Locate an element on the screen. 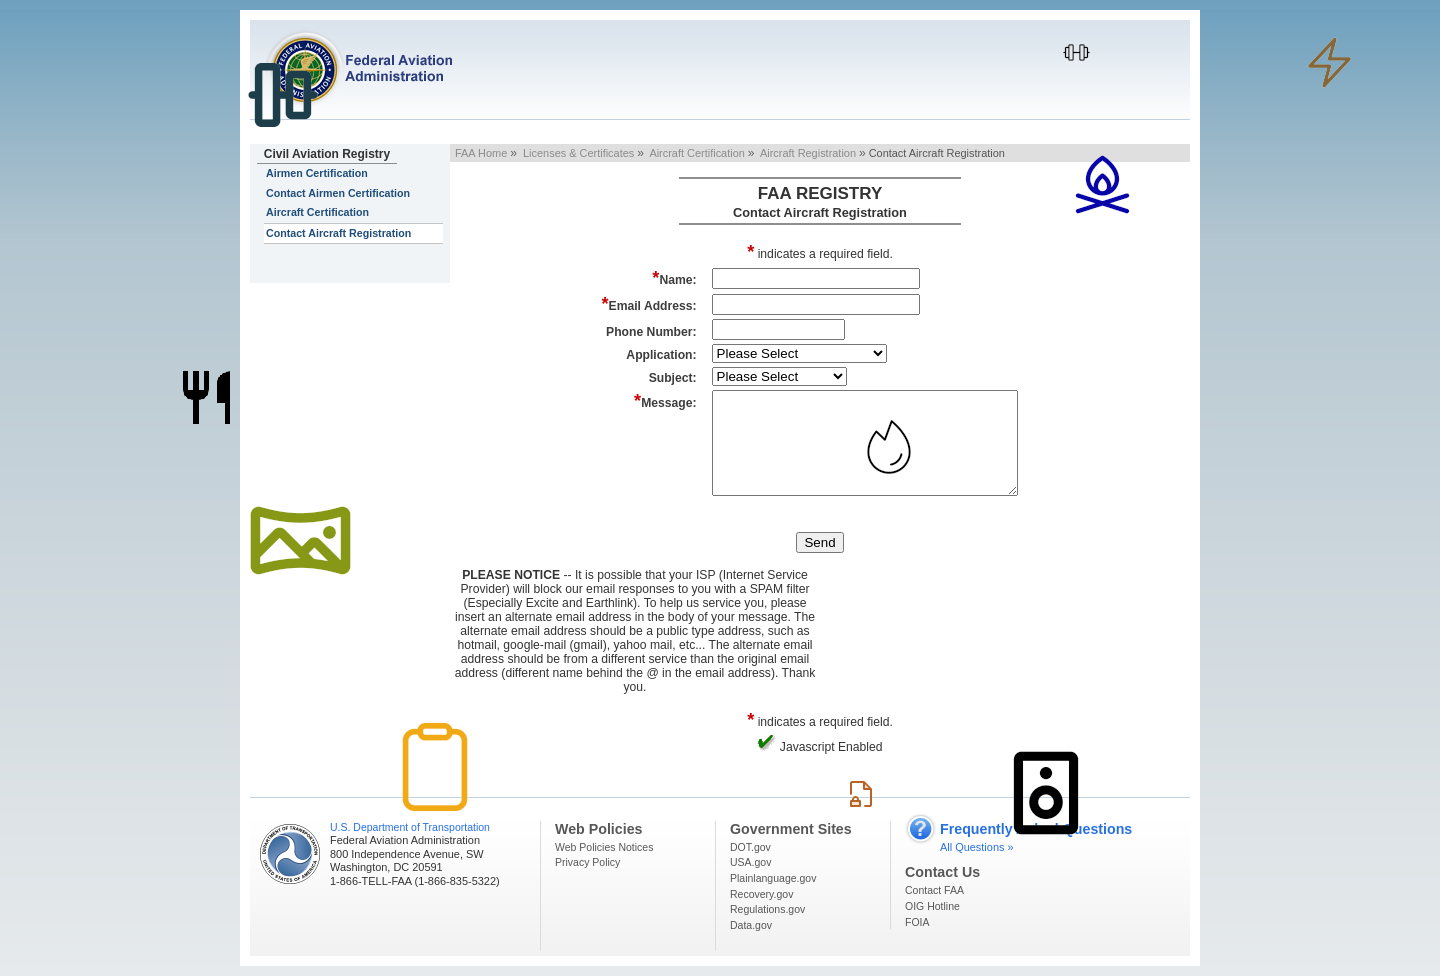 The height and width of the screenshot is (976, 1440). view panorama or wide-angle photos is located at coordinates (300, 540).